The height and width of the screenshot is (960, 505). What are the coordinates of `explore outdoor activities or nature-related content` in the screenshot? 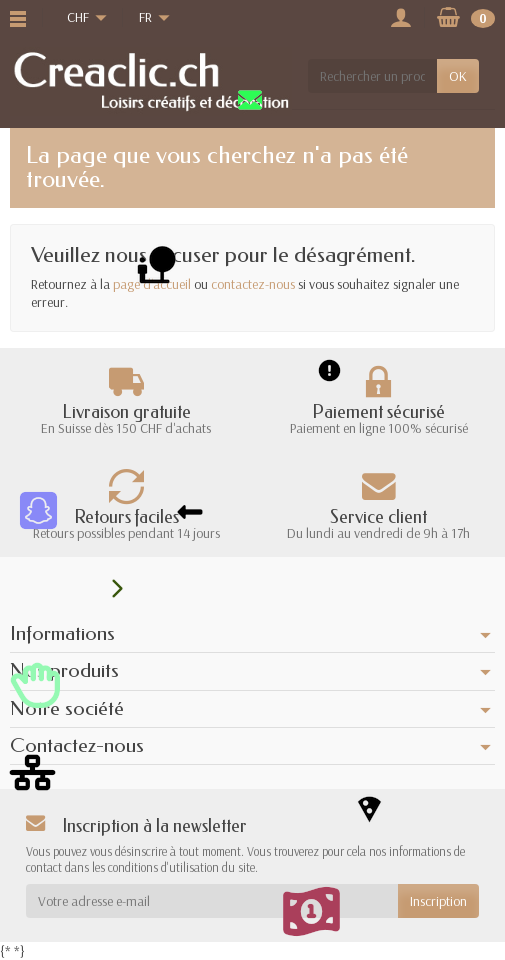 It's located at (156, 264).